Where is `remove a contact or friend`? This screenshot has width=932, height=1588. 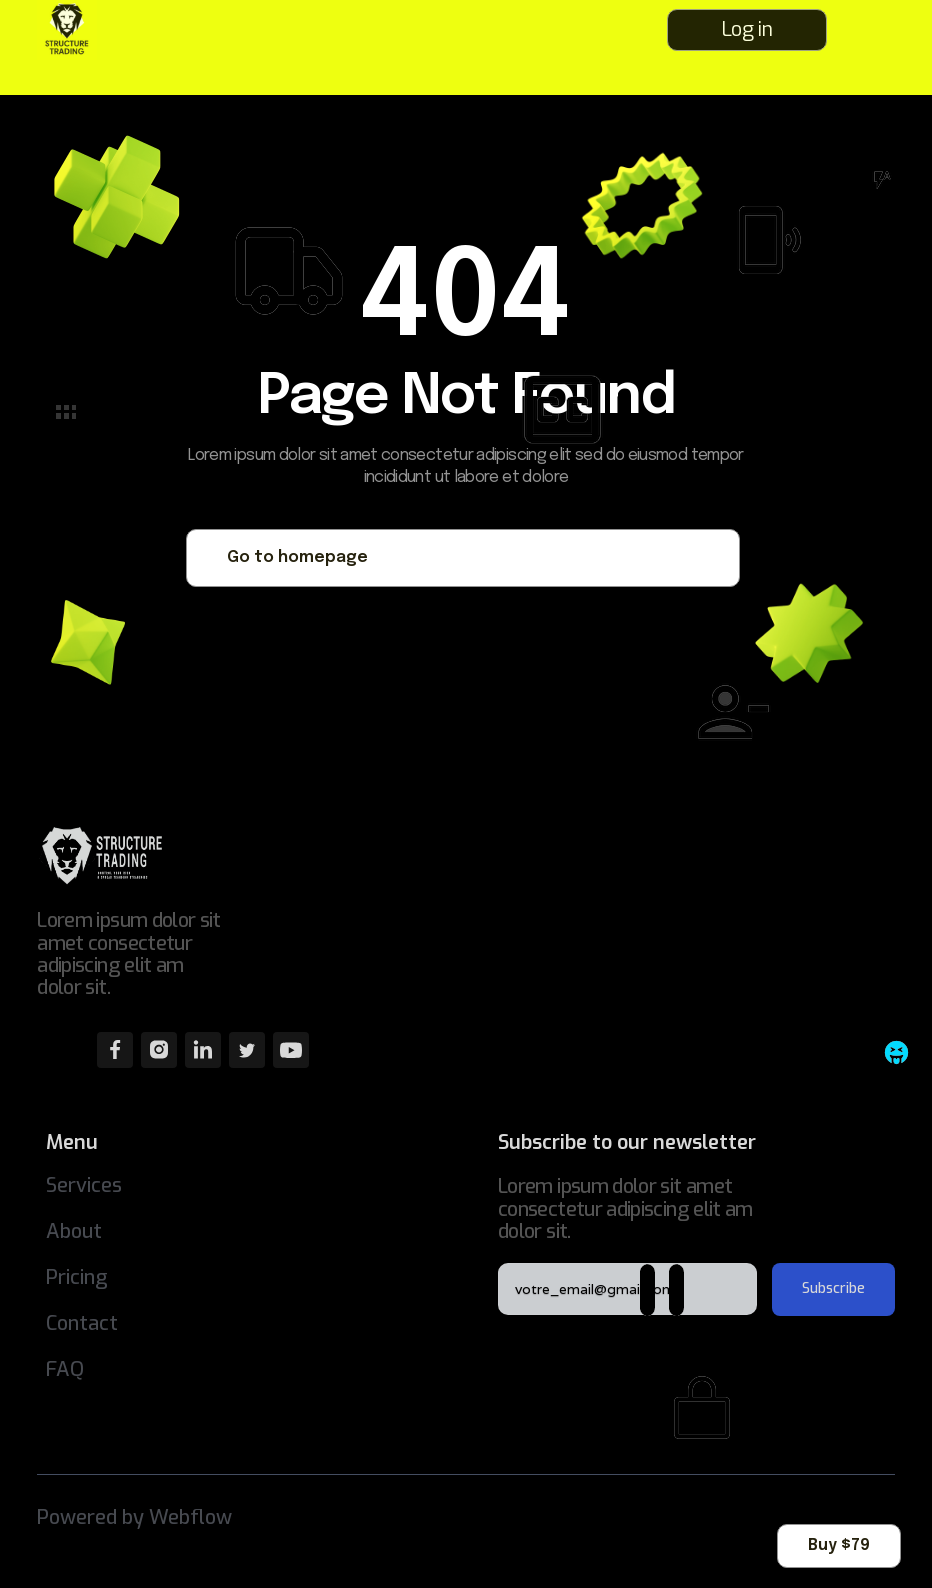
remove a contact or friend is located at coordinates (732, 712).